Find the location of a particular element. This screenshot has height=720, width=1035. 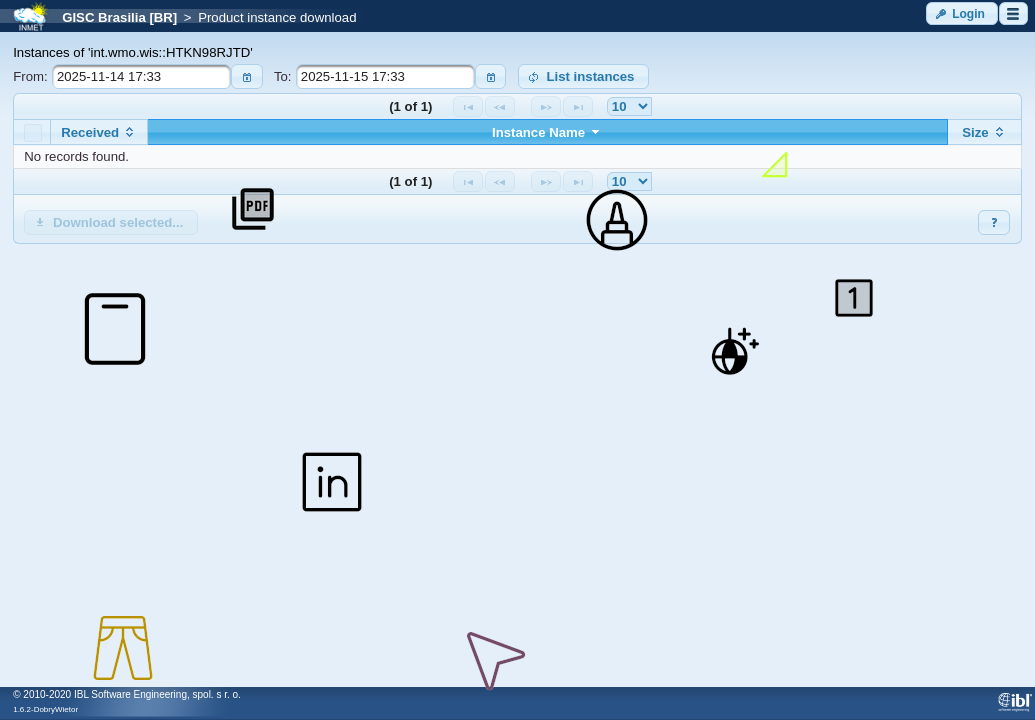

tap to navigate to a destination is located at coordinates (491, 656).